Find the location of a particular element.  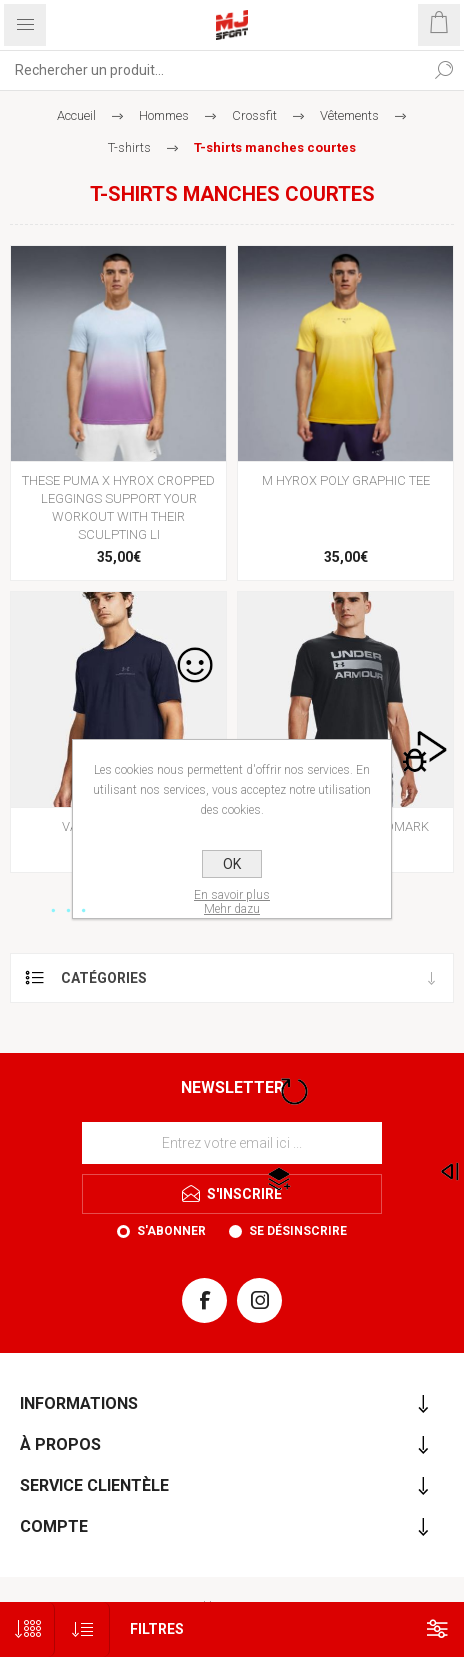

access more options or actions is located at coordinates (68, 910).